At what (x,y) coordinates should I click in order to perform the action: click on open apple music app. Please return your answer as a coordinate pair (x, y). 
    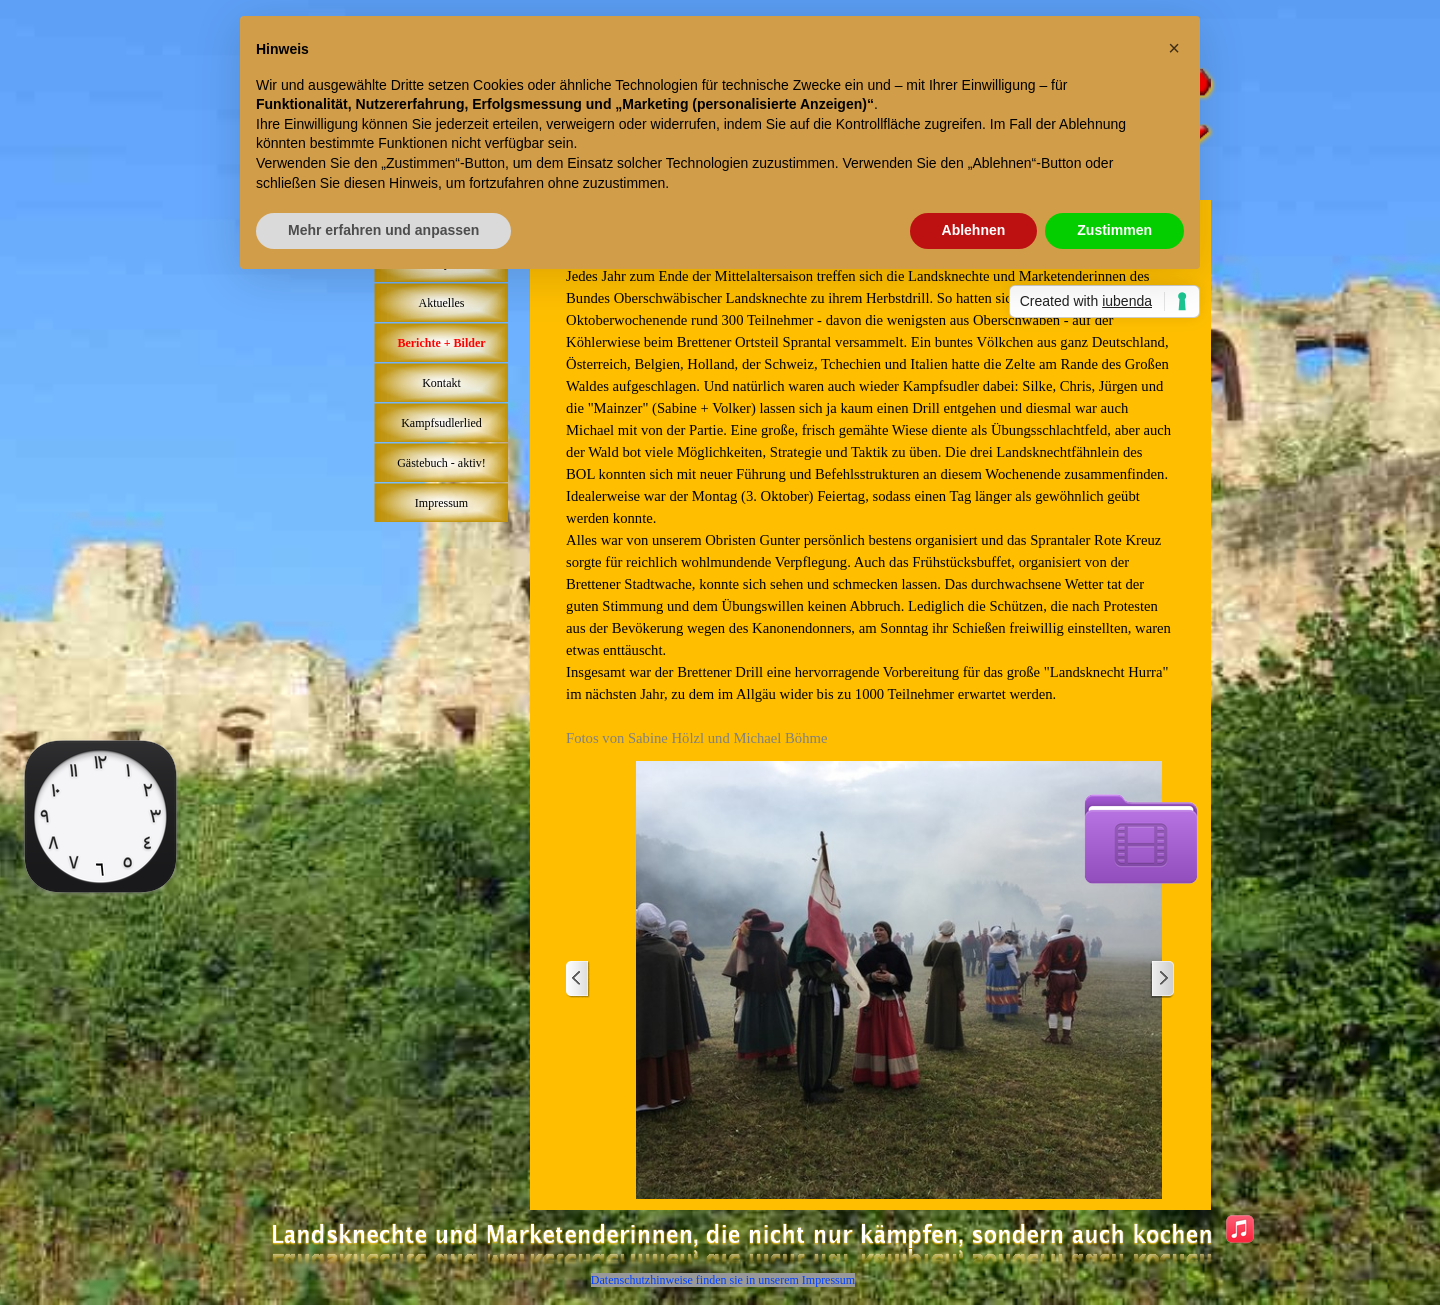
    Looking at the image, I should click on (1240, 1229).